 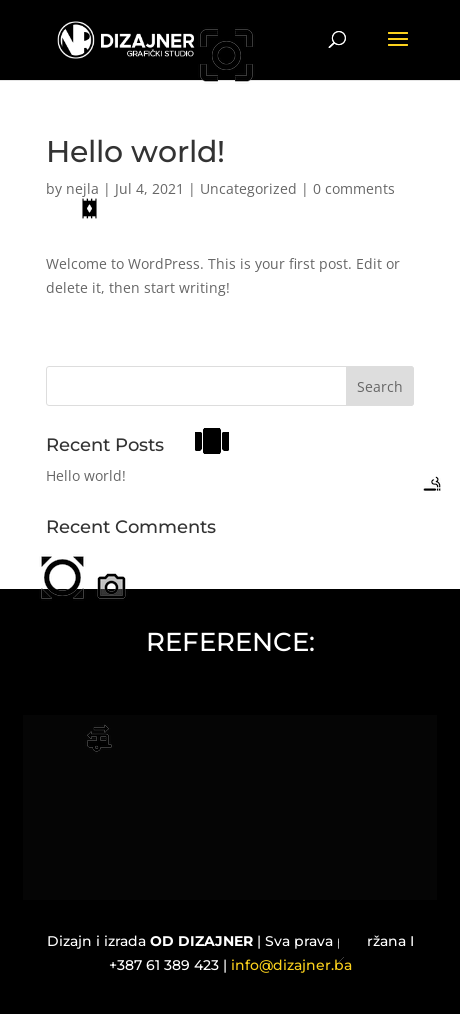 I want to click on indicates a designated smoking area, so click(x=432, y=485).